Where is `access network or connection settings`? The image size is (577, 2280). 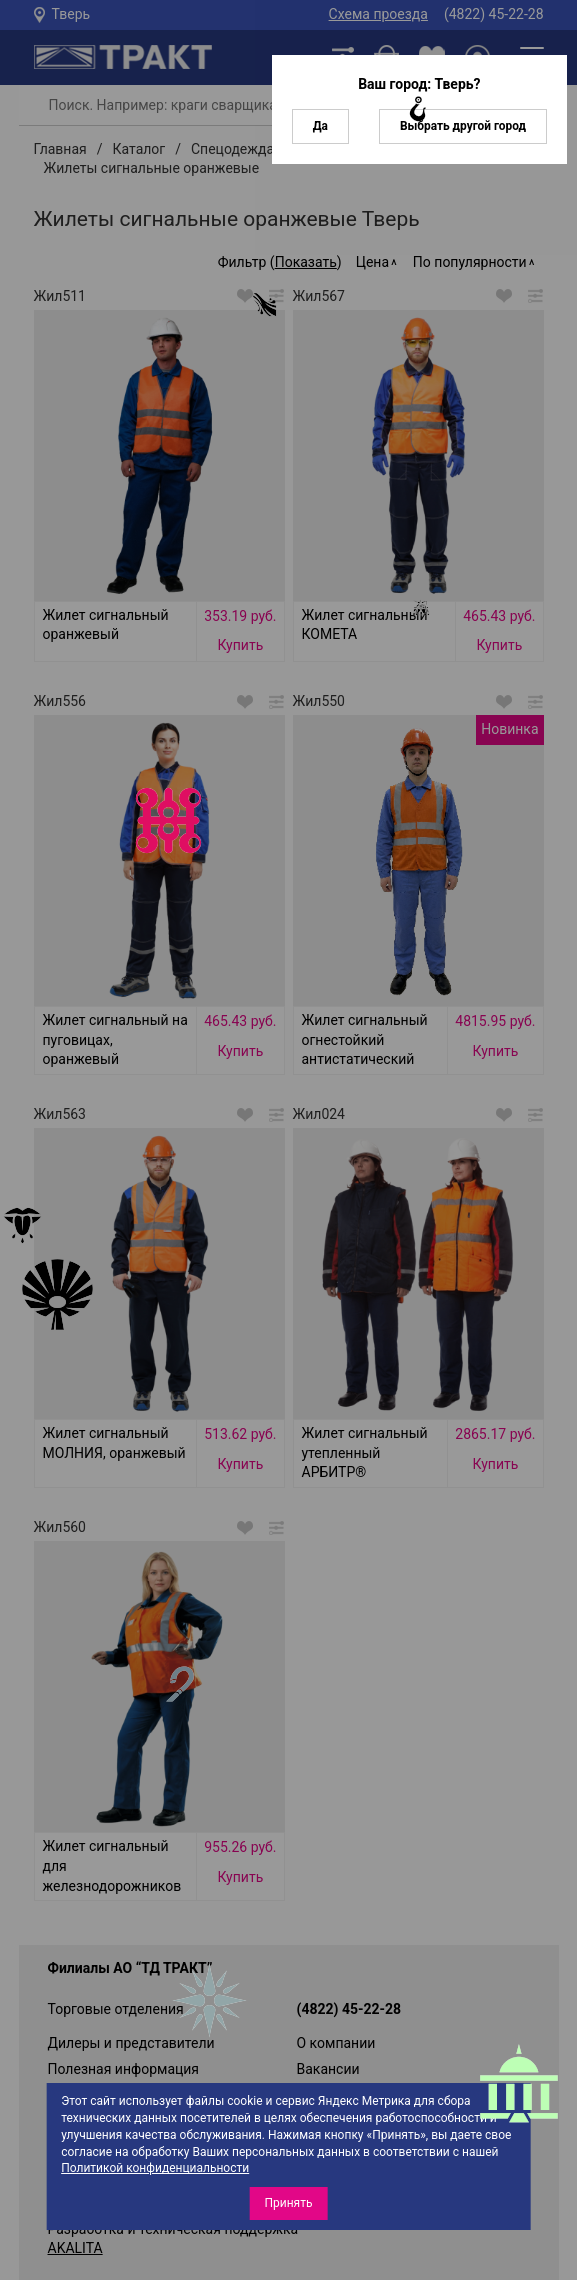 access network or connection settings is located at coordinates (168, 820).